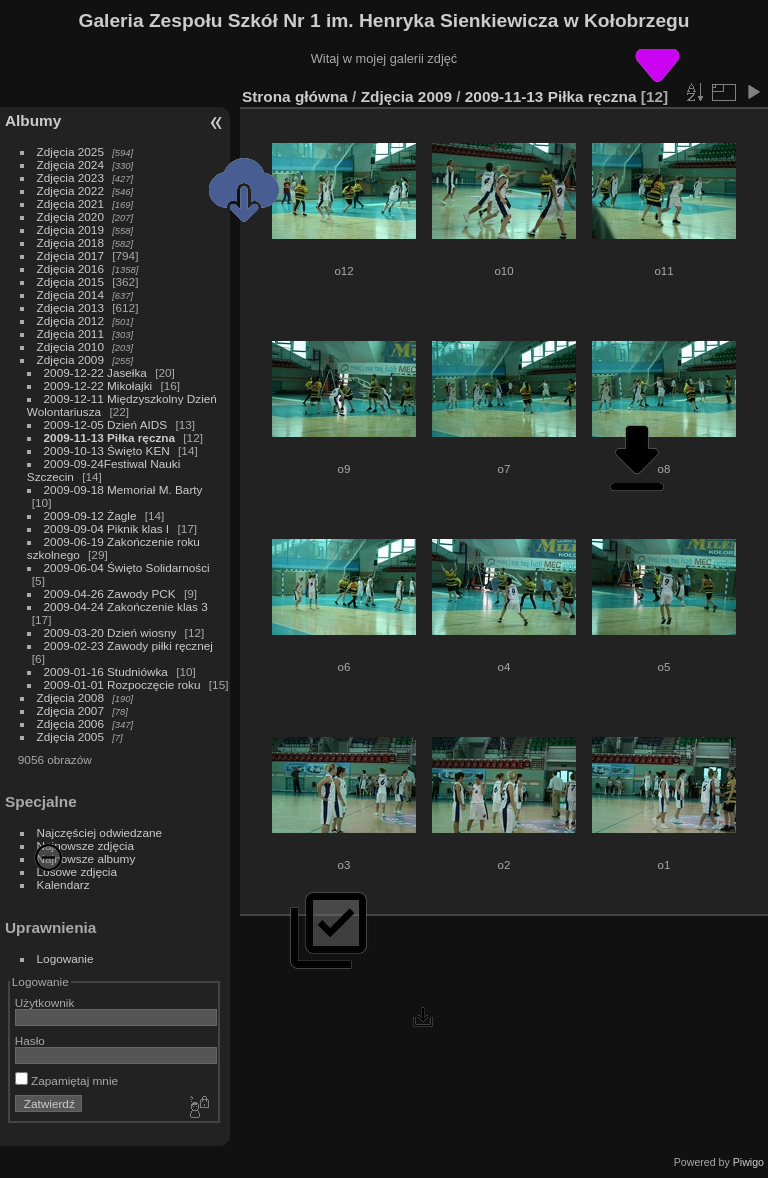  Describe the element at coordinates (423, 1017) in the screenshot. I see `download file to device` at that location.